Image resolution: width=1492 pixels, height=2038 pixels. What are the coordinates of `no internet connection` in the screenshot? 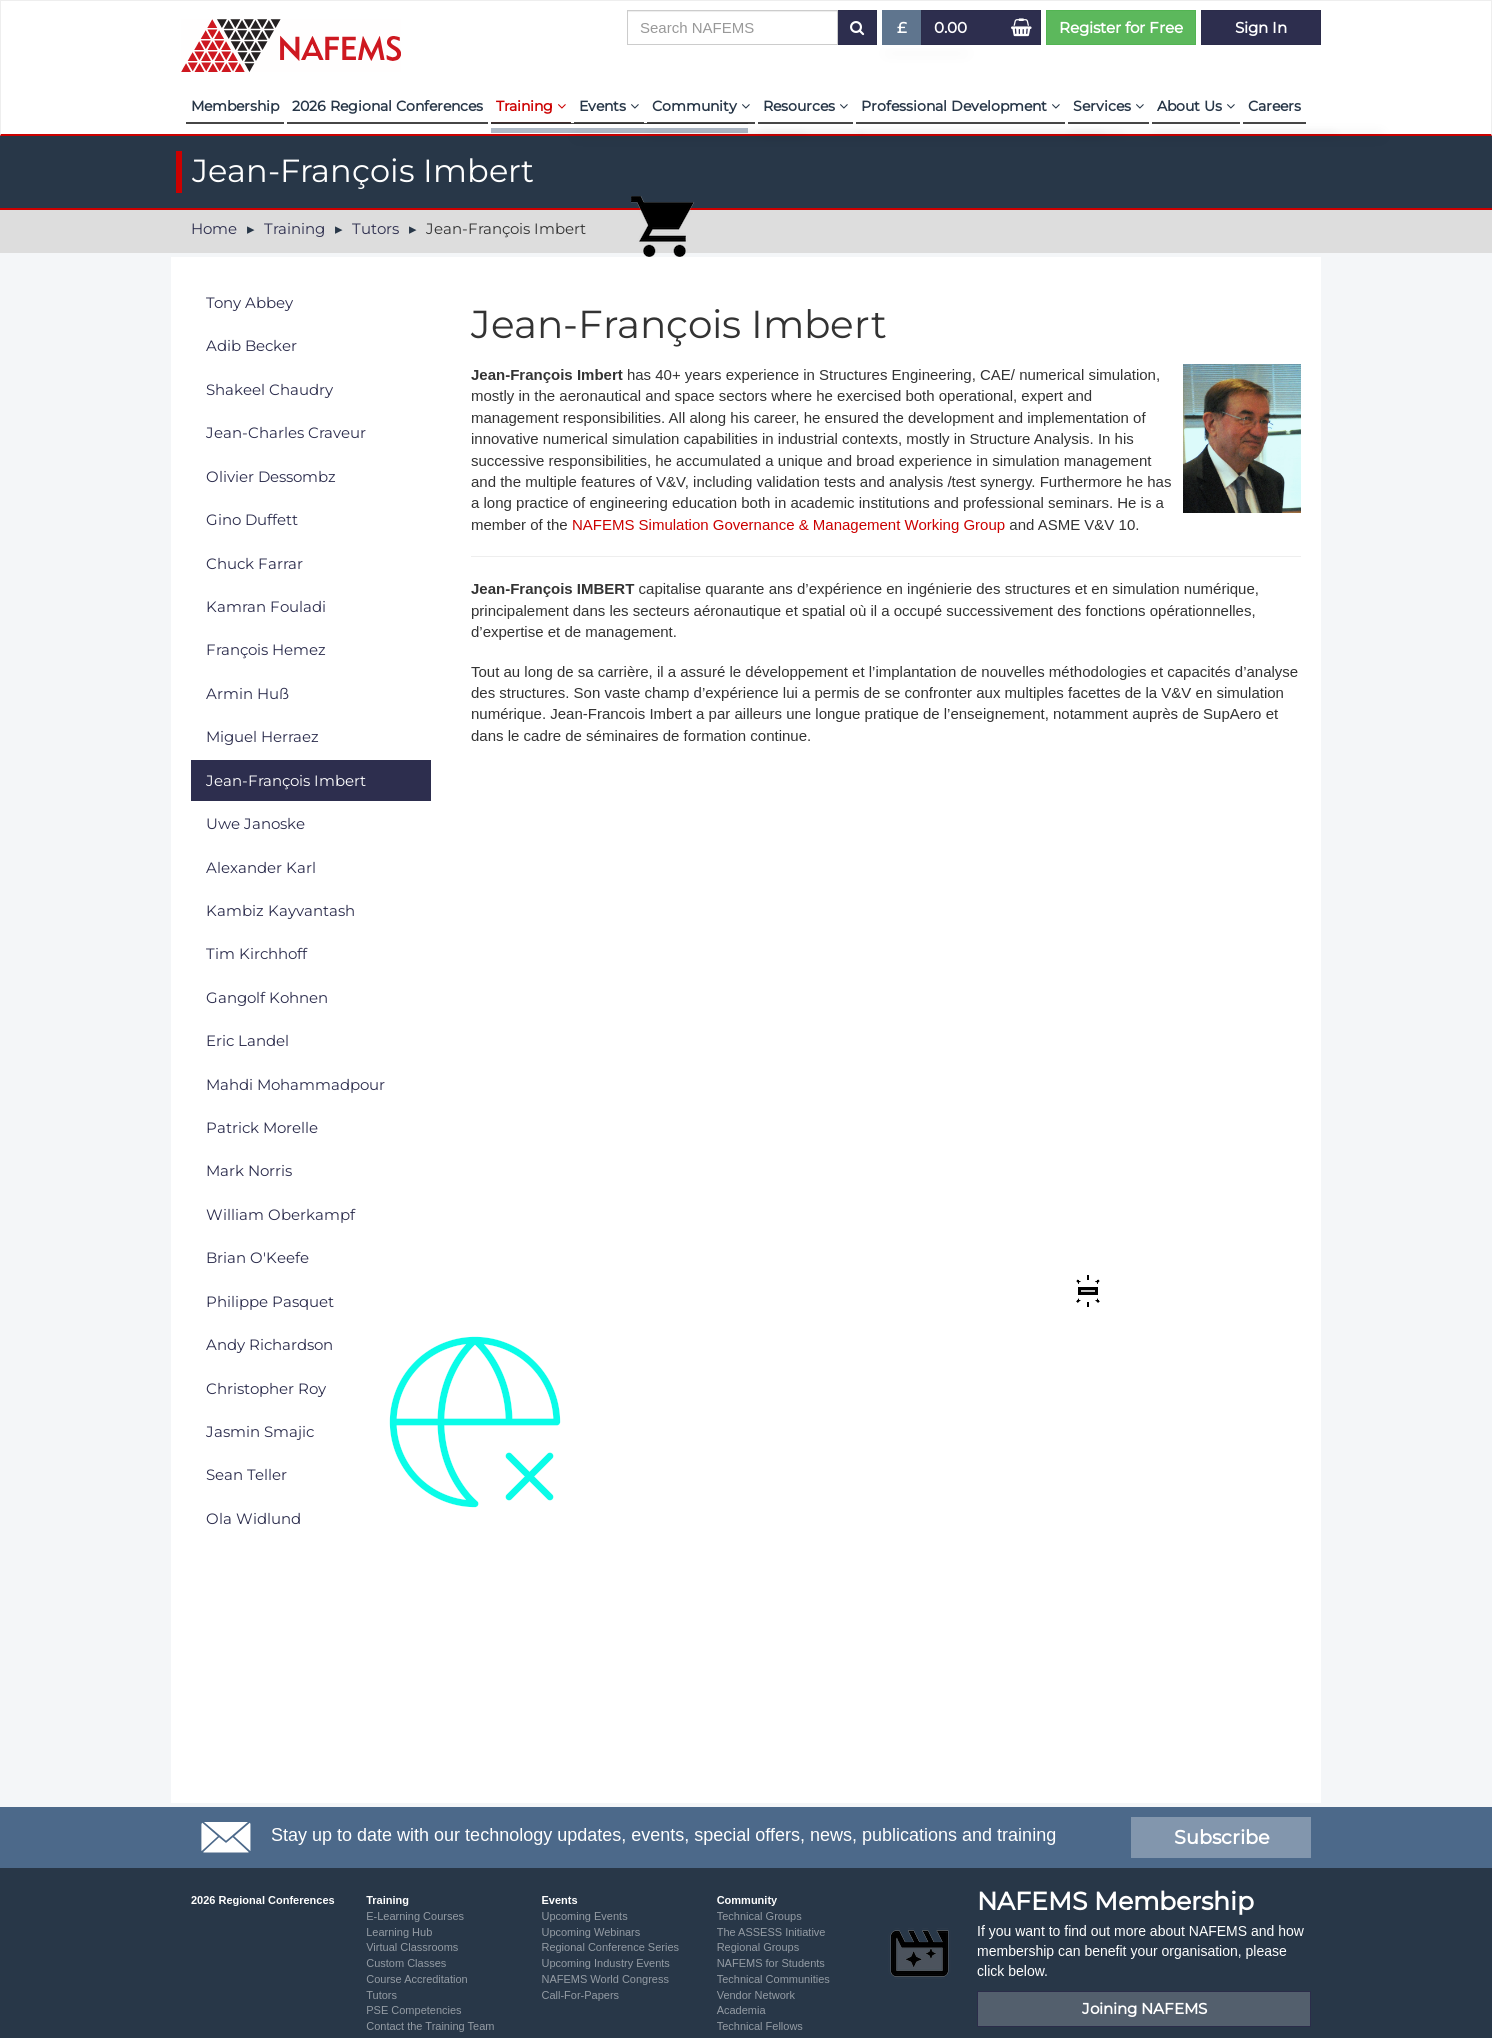 It's located at (475, 1422).